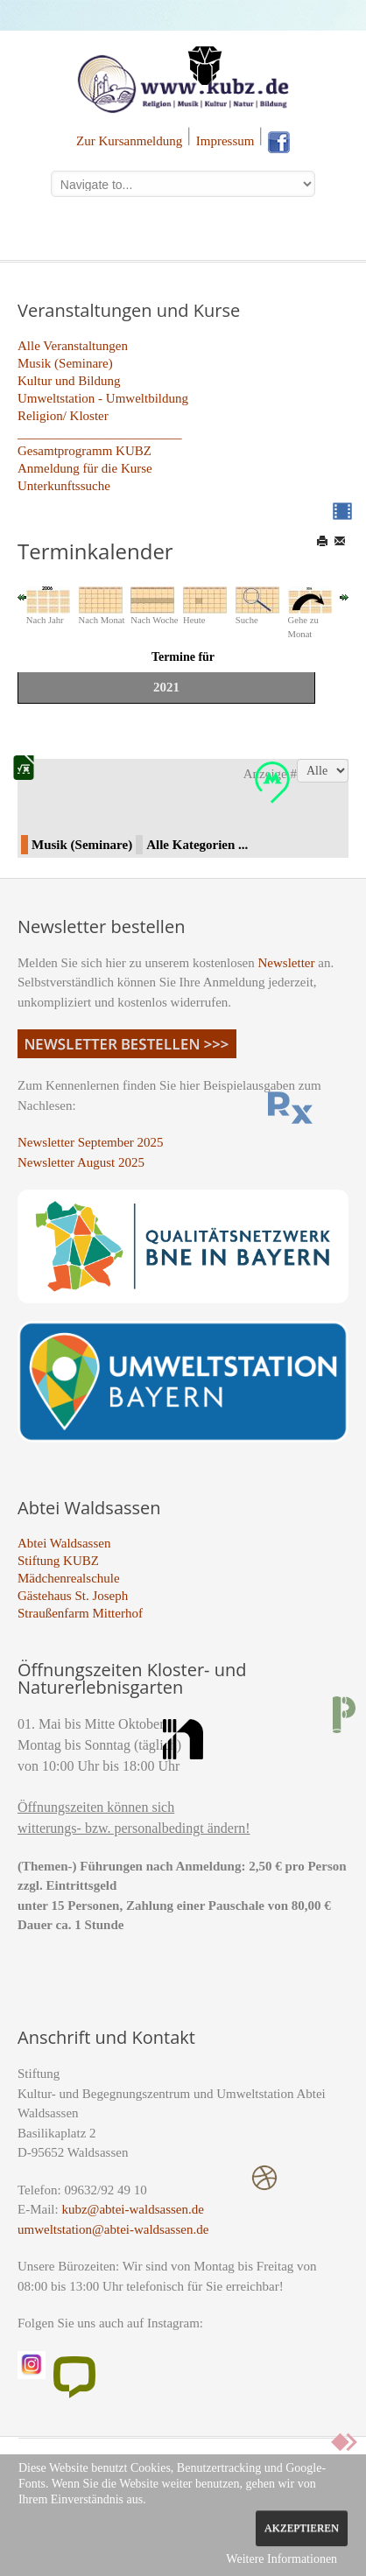 Image resolution: width=366 pixels, height=2576 pixels. What do you see at coordinates (74, 2377) in the screenshot?
I see `open LiveChat customer support` at bounding box center [74, 2377].